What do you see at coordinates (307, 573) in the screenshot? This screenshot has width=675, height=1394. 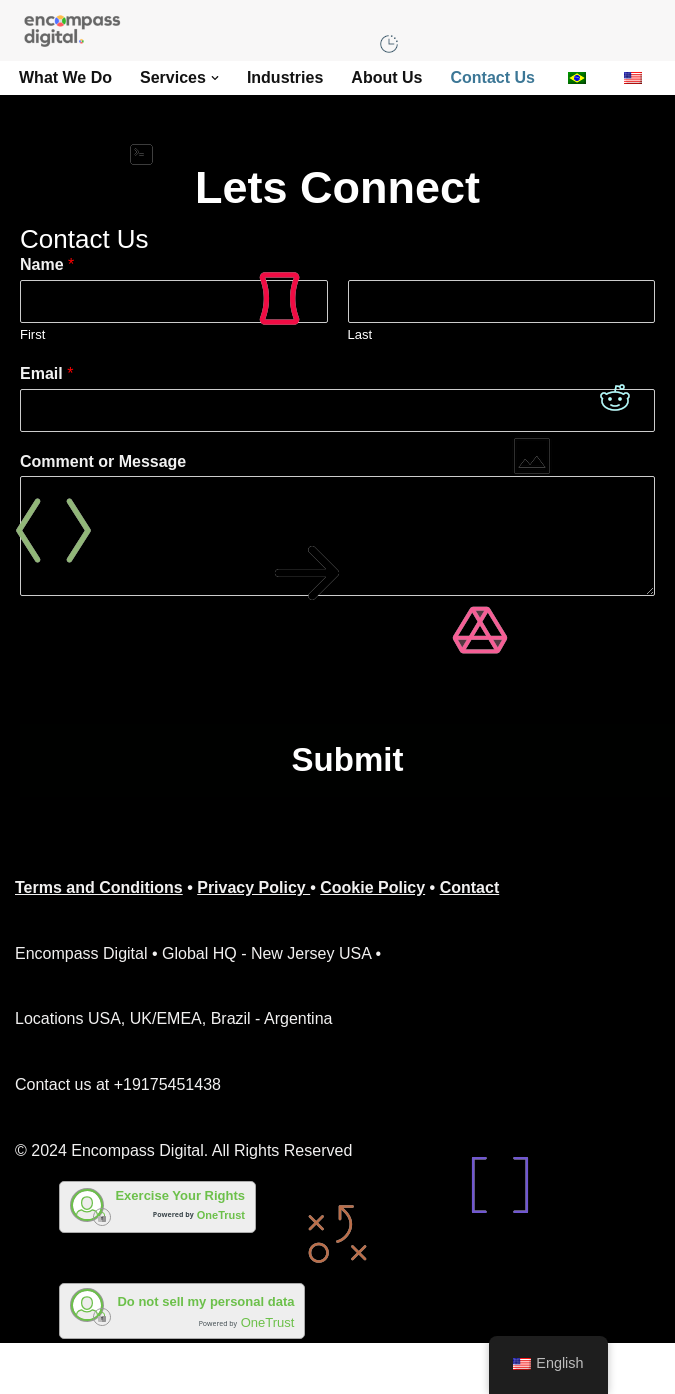 I see `proceed to the next step` at bounding box center [307, 573].